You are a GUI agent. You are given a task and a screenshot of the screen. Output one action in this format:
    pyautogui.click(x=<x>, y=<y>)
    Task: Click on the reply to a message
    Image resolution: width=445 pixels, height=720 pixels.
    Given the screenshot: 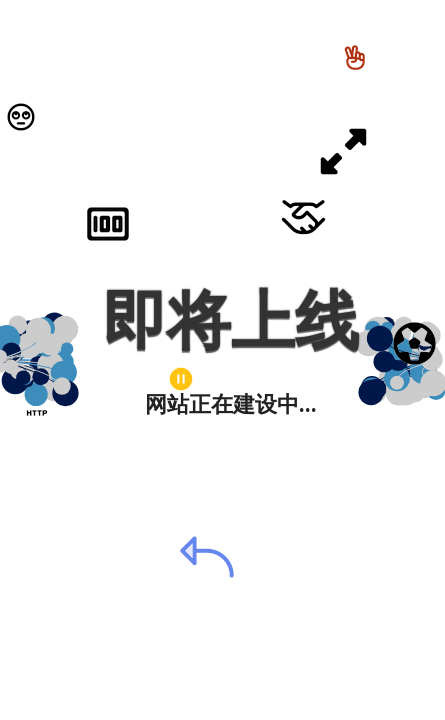 What is the action you would take?
    pyautogui.click(x=207, y=557)
    